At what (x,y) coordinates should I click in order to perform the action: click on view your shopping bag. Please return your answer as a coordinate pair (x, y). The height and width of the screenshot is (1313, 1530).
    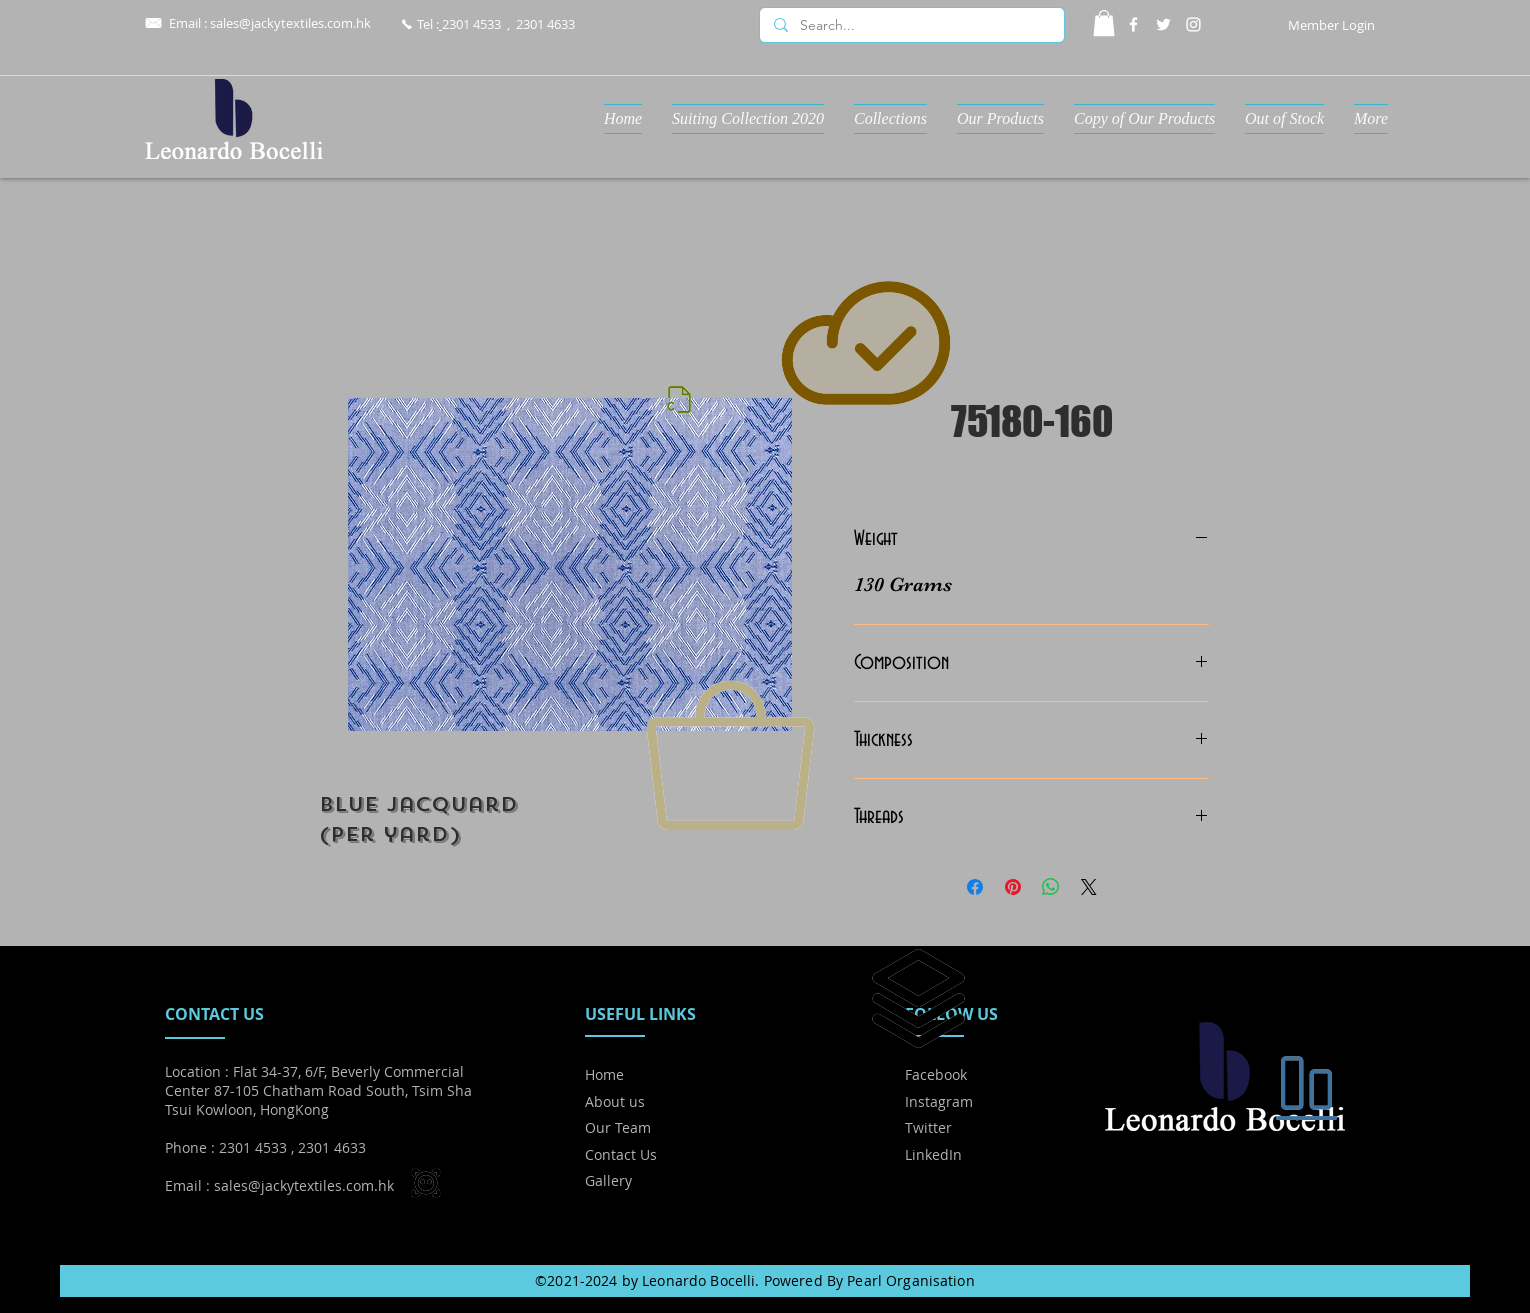
    Looking at the image, I should click on (730, 764).